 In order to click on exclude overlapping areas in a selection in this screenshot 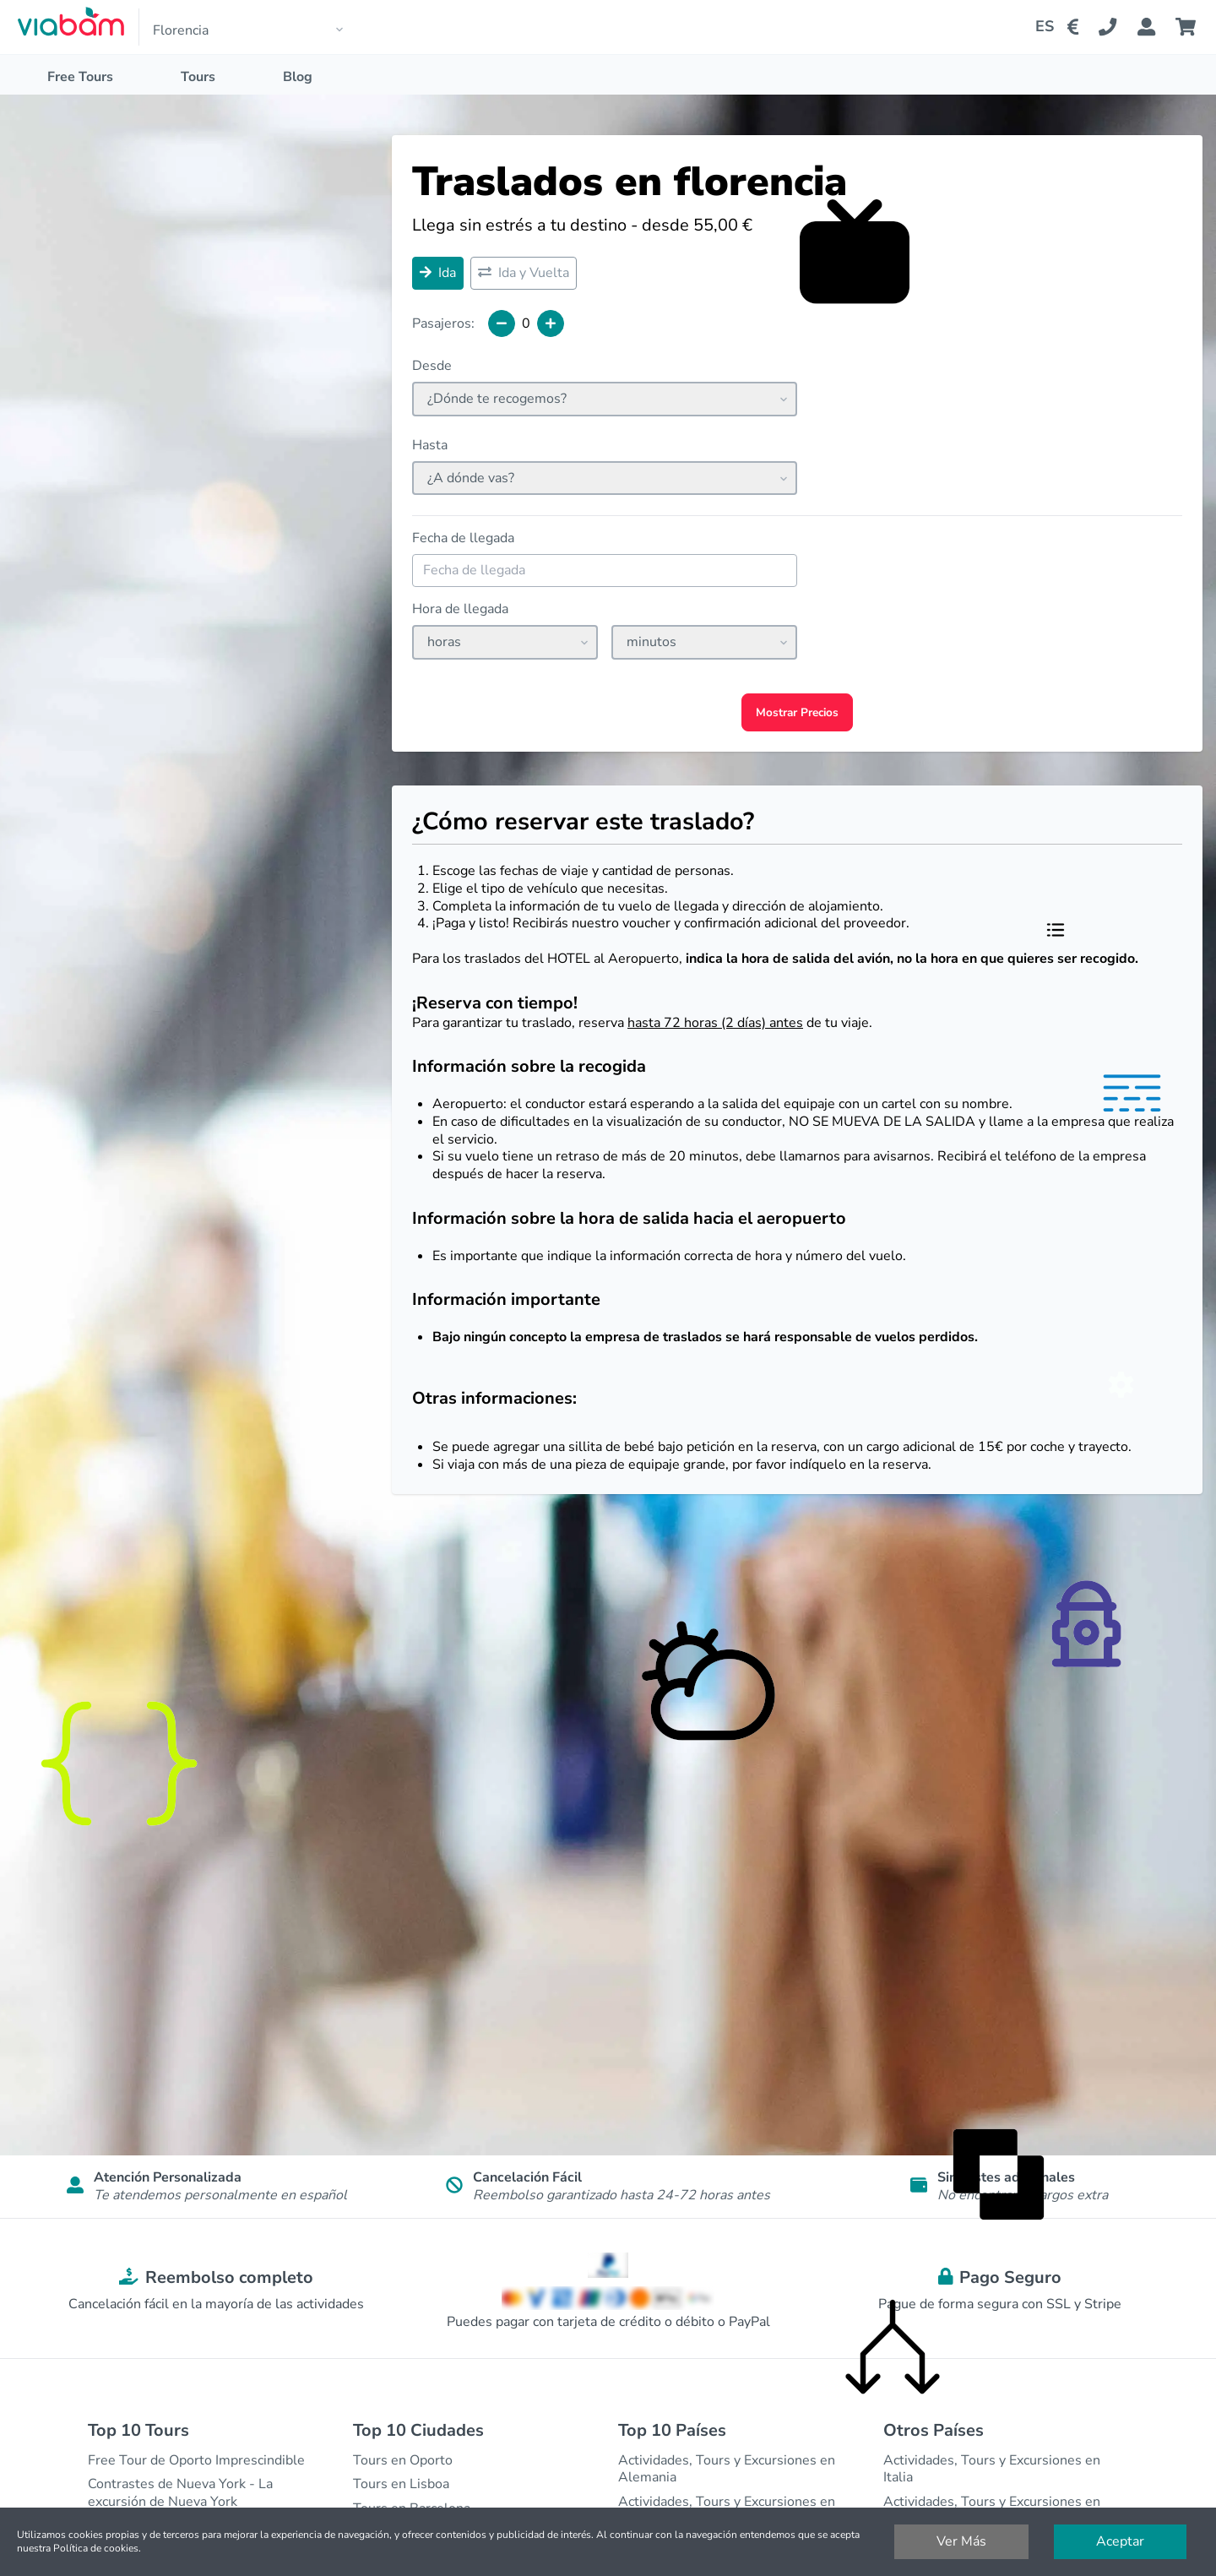, I will do `click(998, 2174)`.